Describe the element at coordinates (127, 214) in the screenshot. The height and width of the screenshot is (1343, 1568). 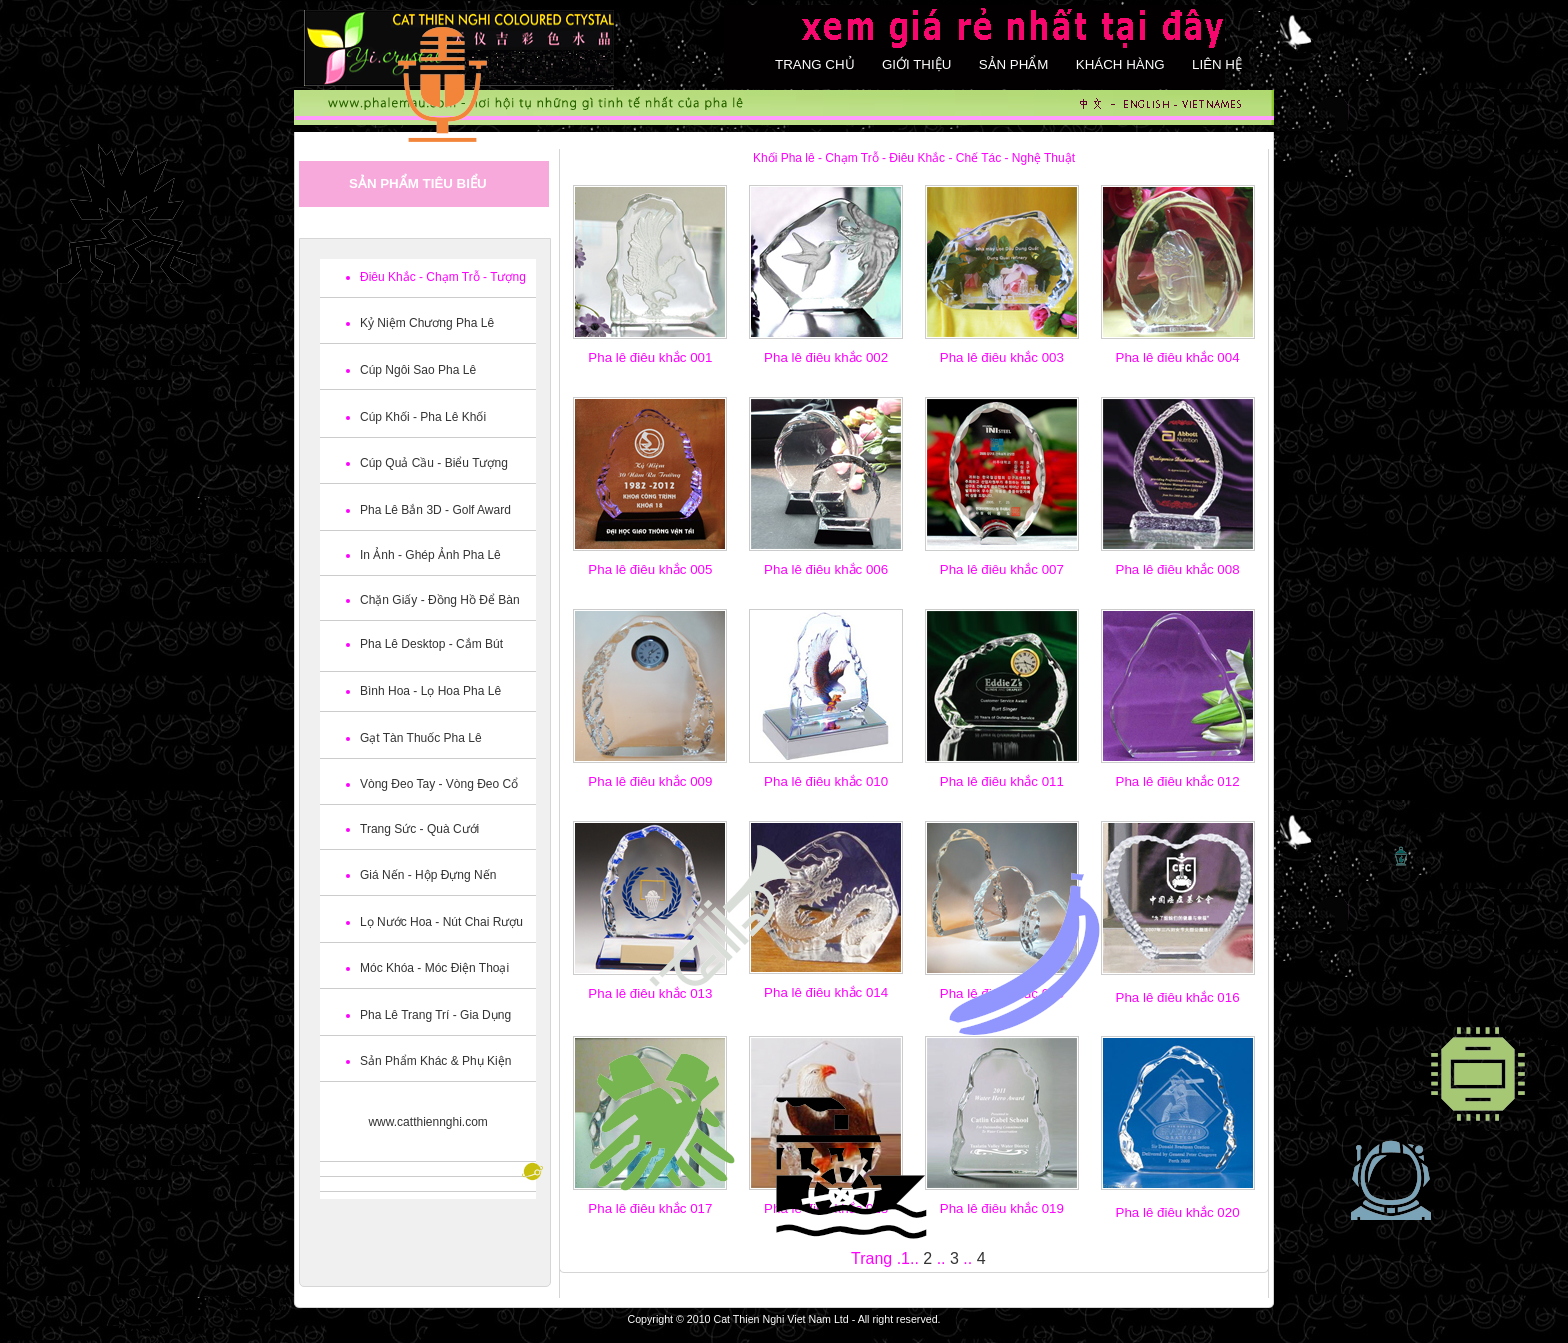
I see `indicates seismic activity or earthquake event` at that location.